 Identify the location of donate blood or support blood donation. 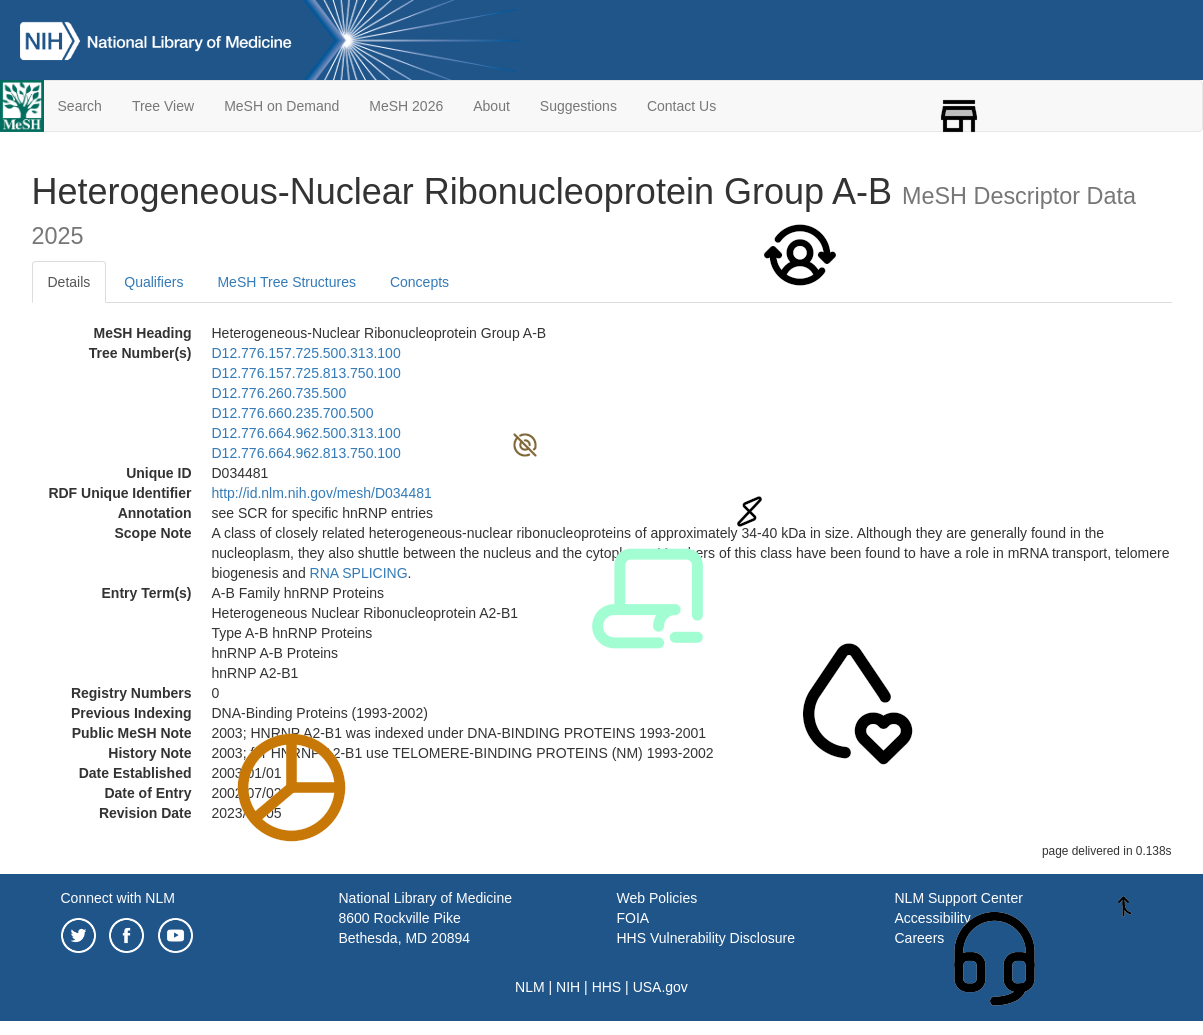
(849, 701).